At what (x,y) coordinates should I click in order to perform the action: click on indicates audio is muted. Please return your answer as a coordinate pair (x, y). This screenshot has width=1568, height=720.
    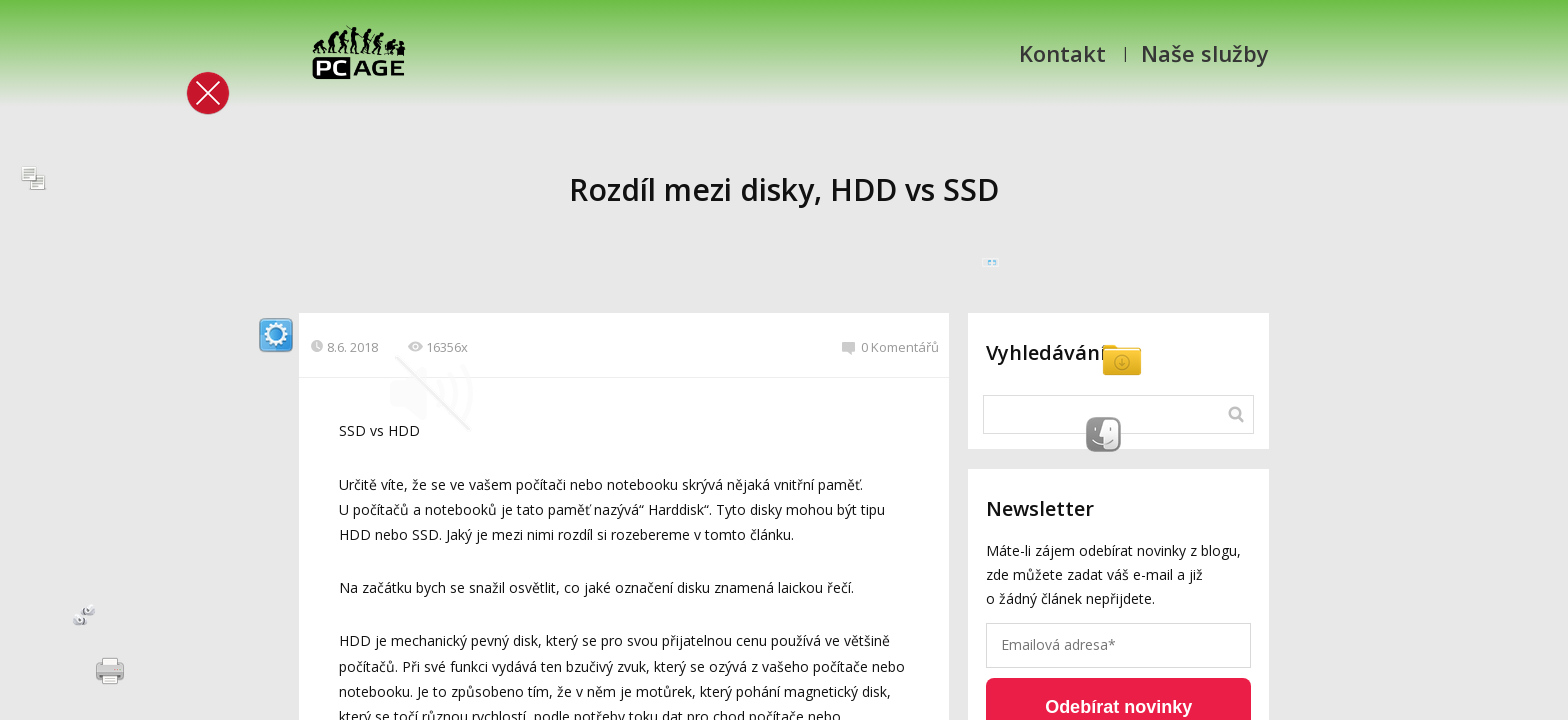
    Looking at the image, I should click on (431, 393).